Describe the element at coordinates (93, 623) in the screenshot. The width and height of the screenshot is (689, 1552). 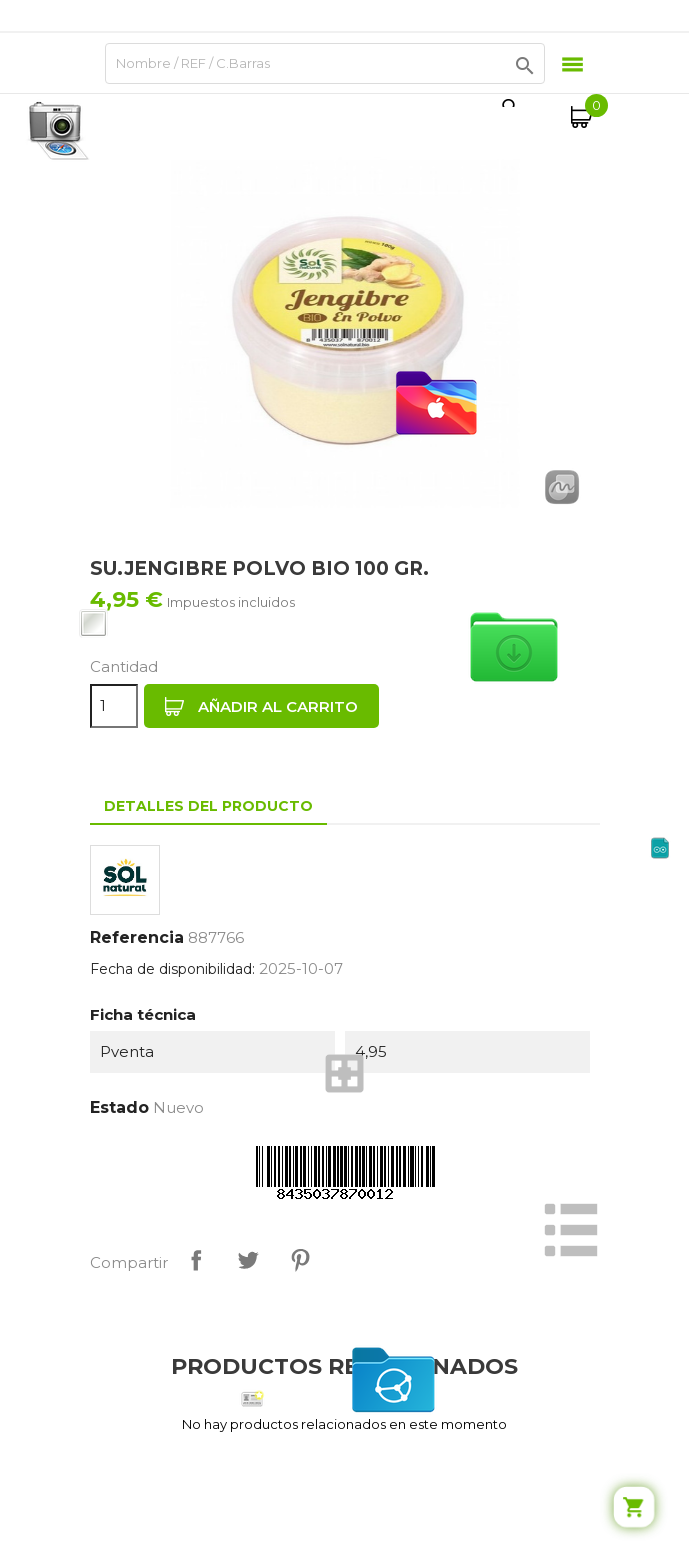
I see `stop media playback` at that location.